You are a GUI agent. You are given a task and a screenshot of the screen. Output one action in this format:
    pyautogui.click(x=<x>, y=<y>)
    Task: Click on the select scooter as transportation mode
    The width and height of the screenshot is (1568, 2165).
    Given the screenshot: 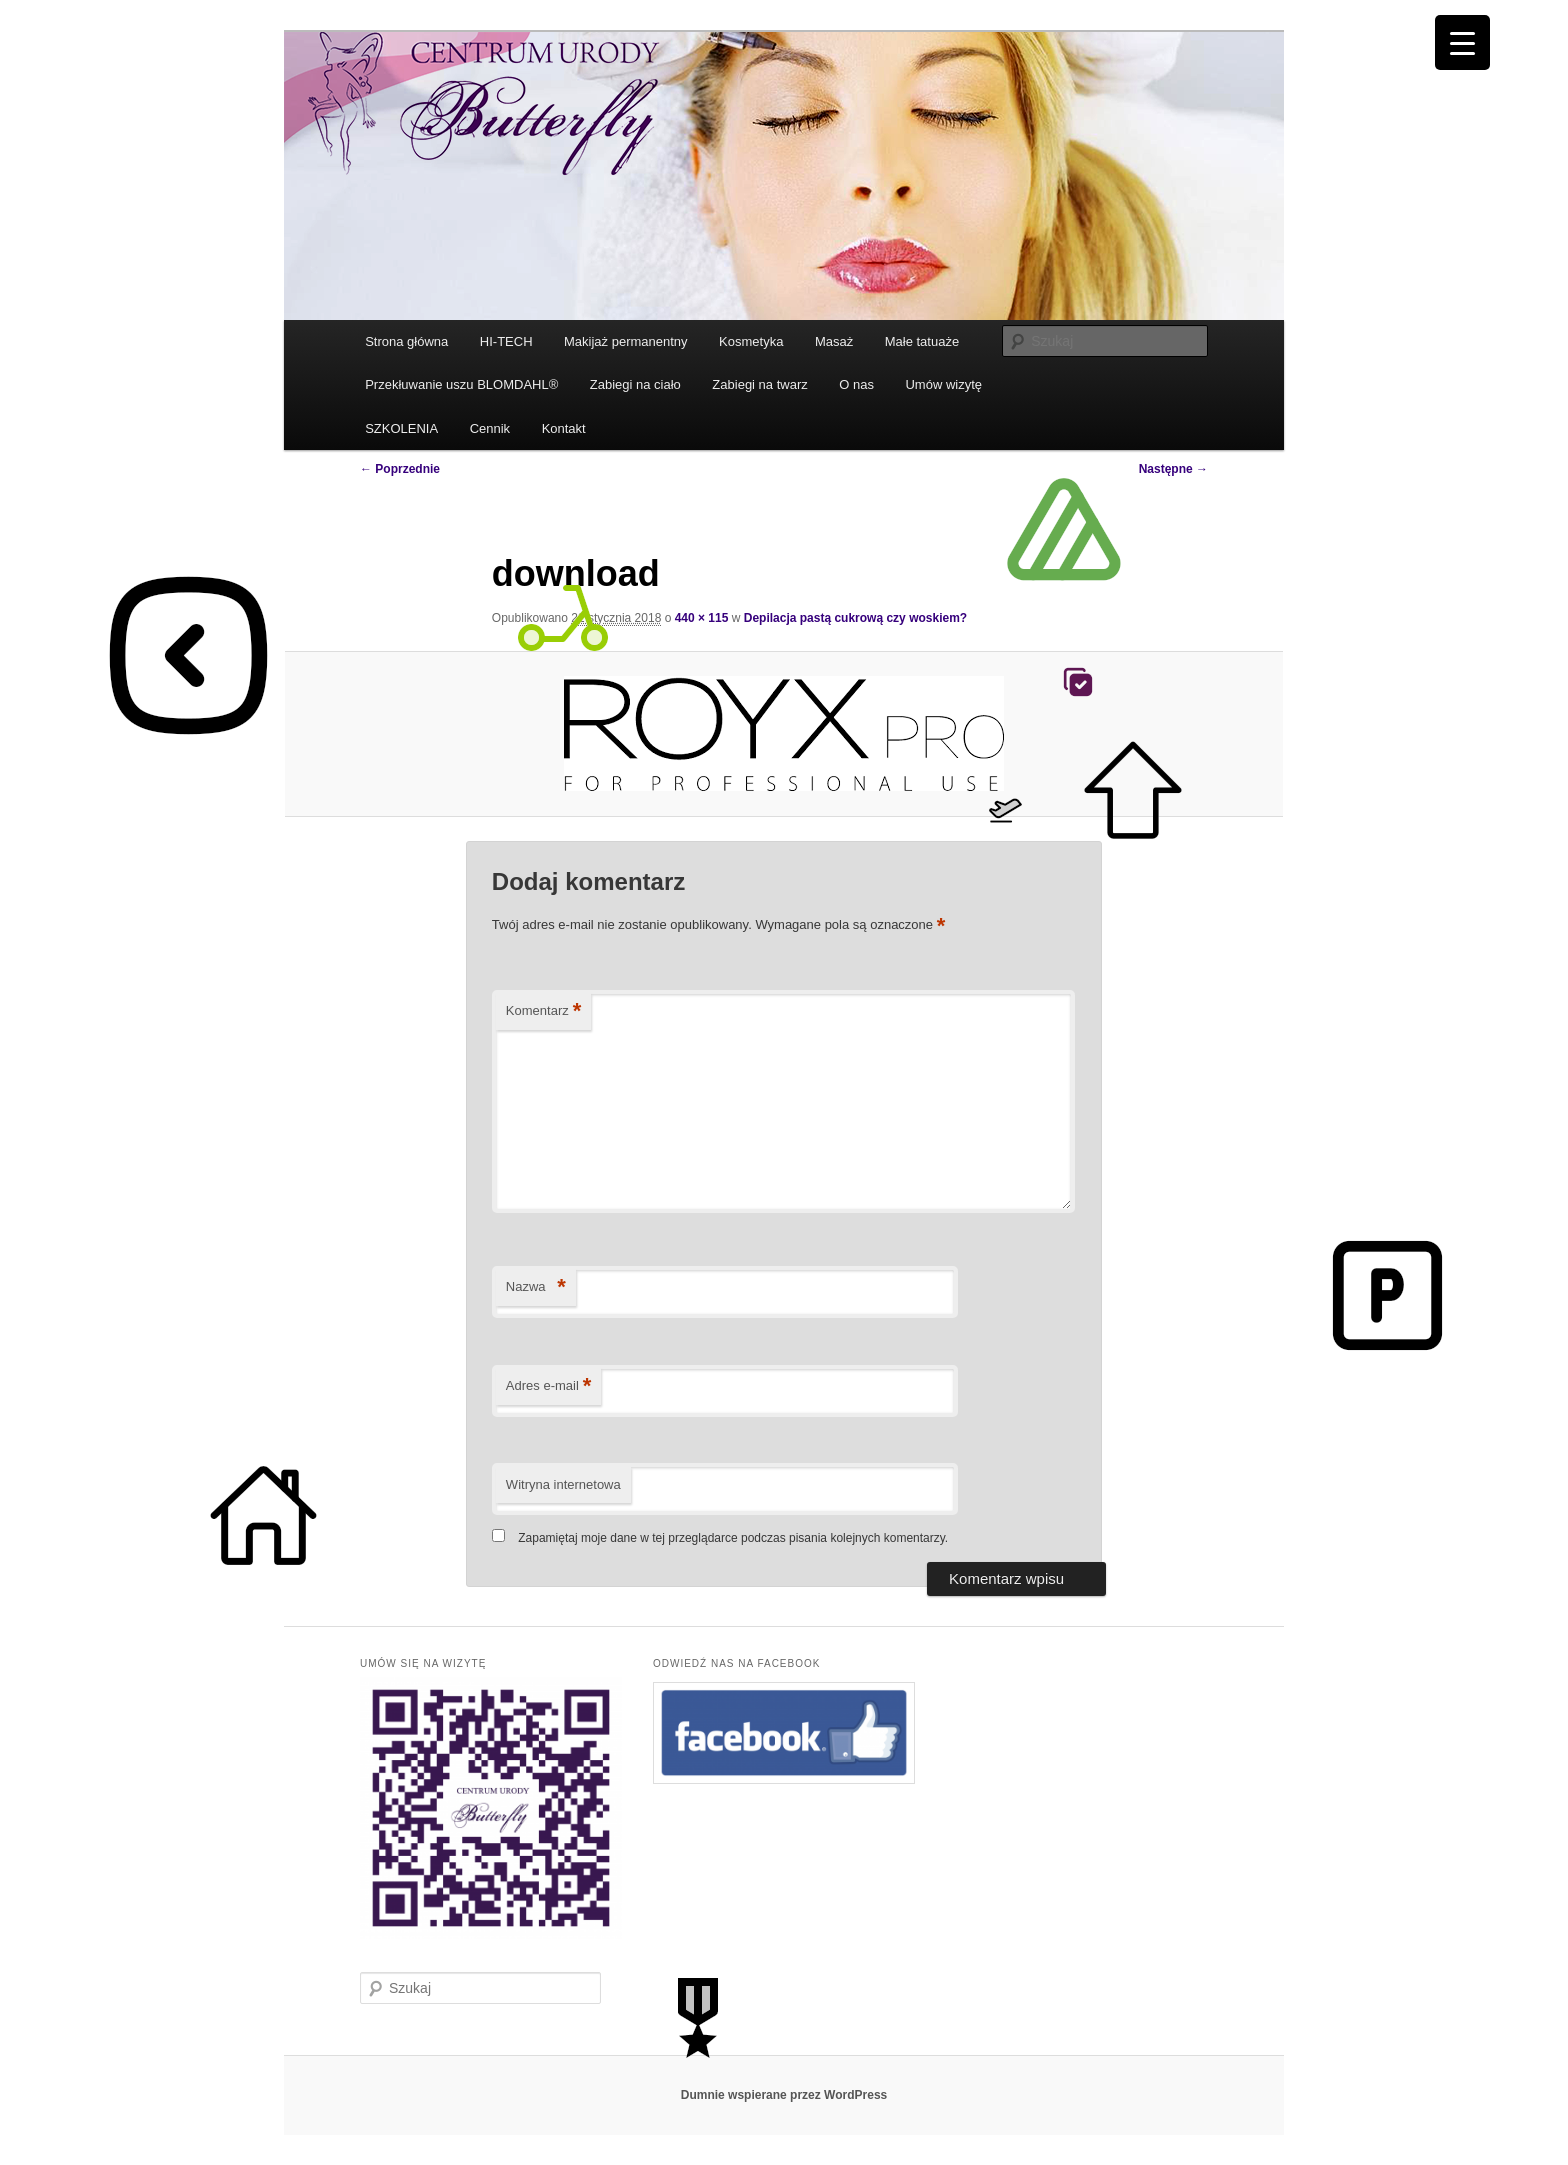 What is the action you would take?
    pyautogui.click(x=563, y=621)
    